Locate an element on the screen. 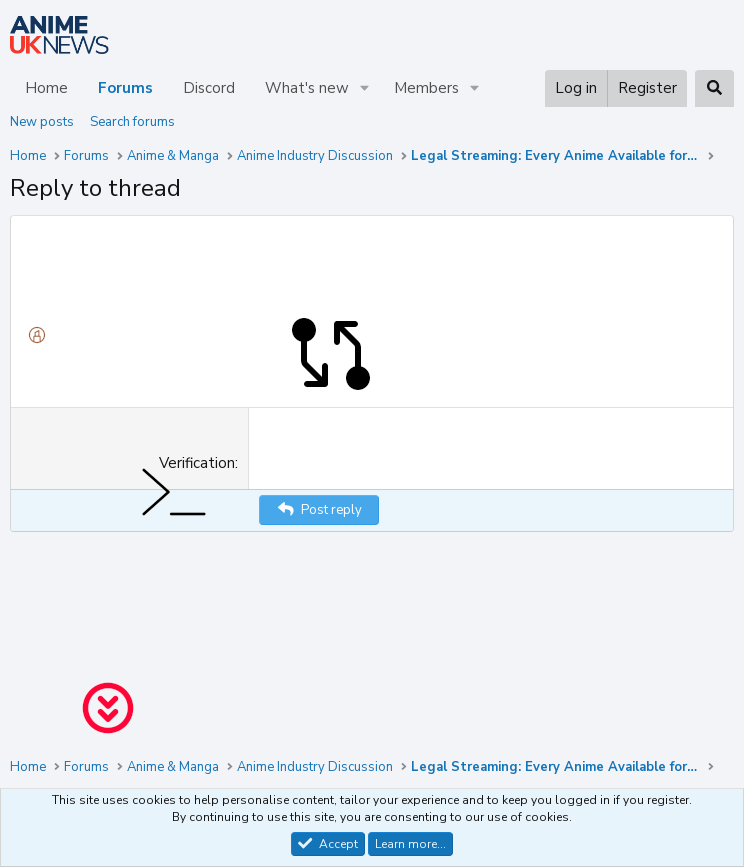 The width and height of the screenshot is (744, 867). view code differences between branches is located at coordinates (331, 354).